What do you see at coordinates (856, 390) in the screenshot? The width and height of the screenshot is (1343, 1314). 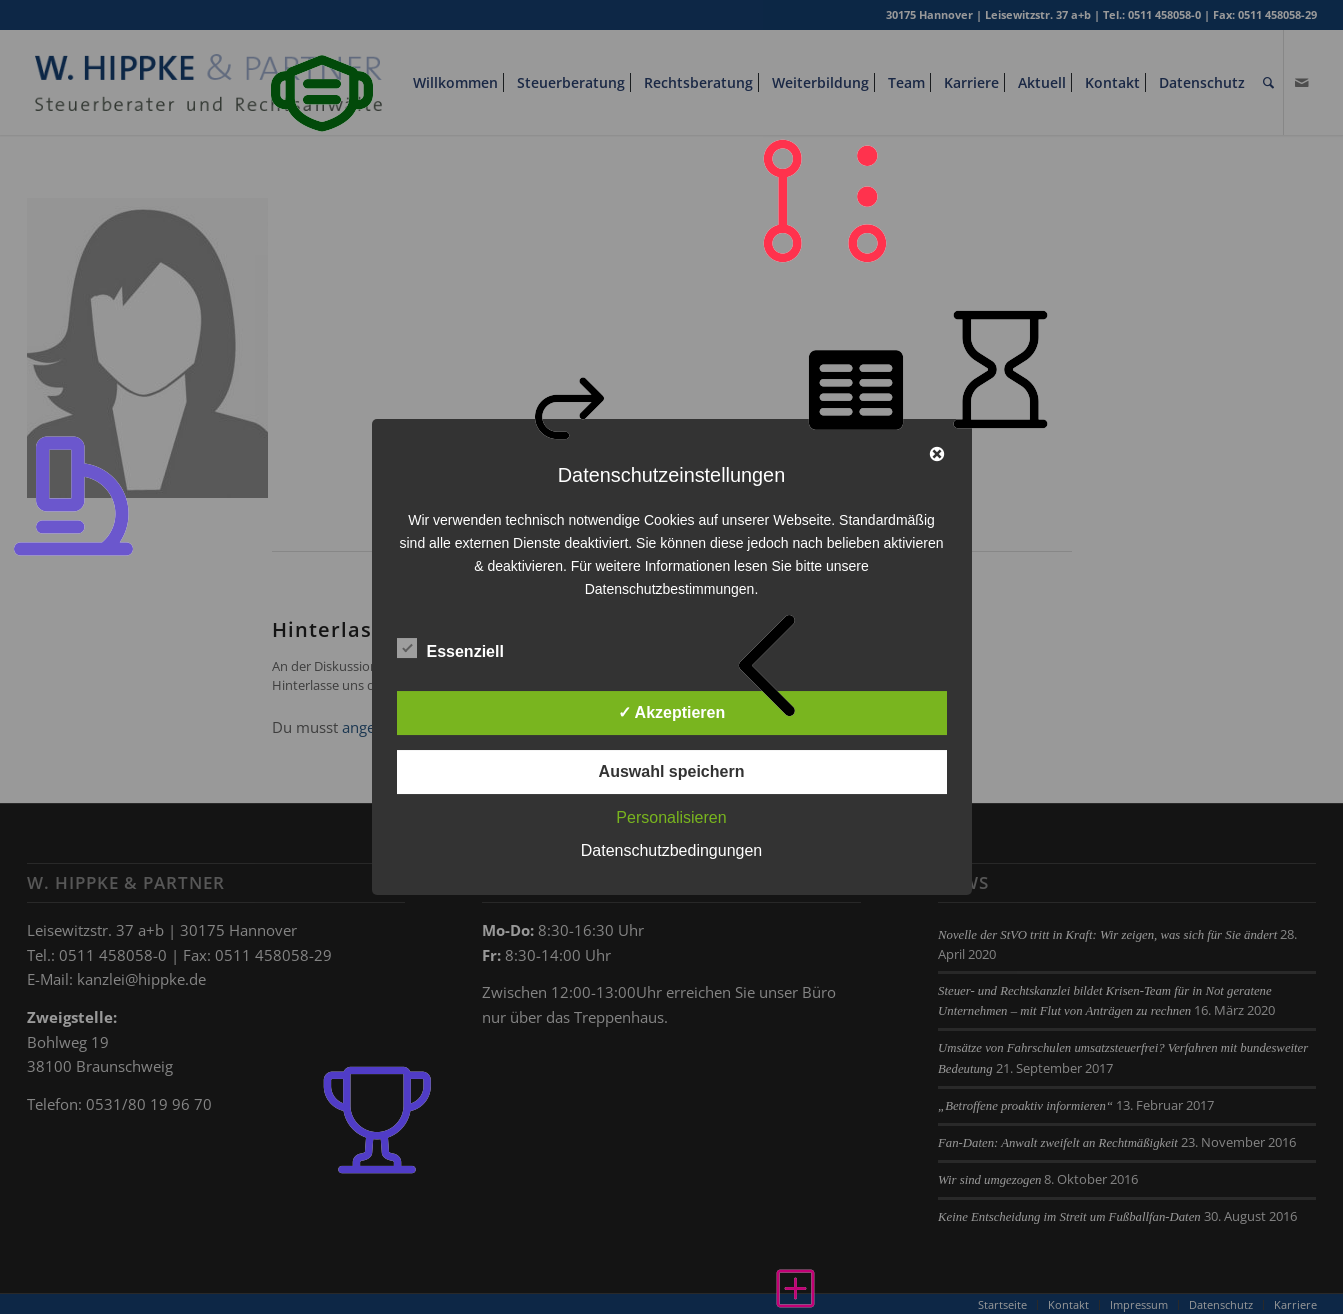 I see `switch to multi-column text layout` at bounding box center [856, 390].